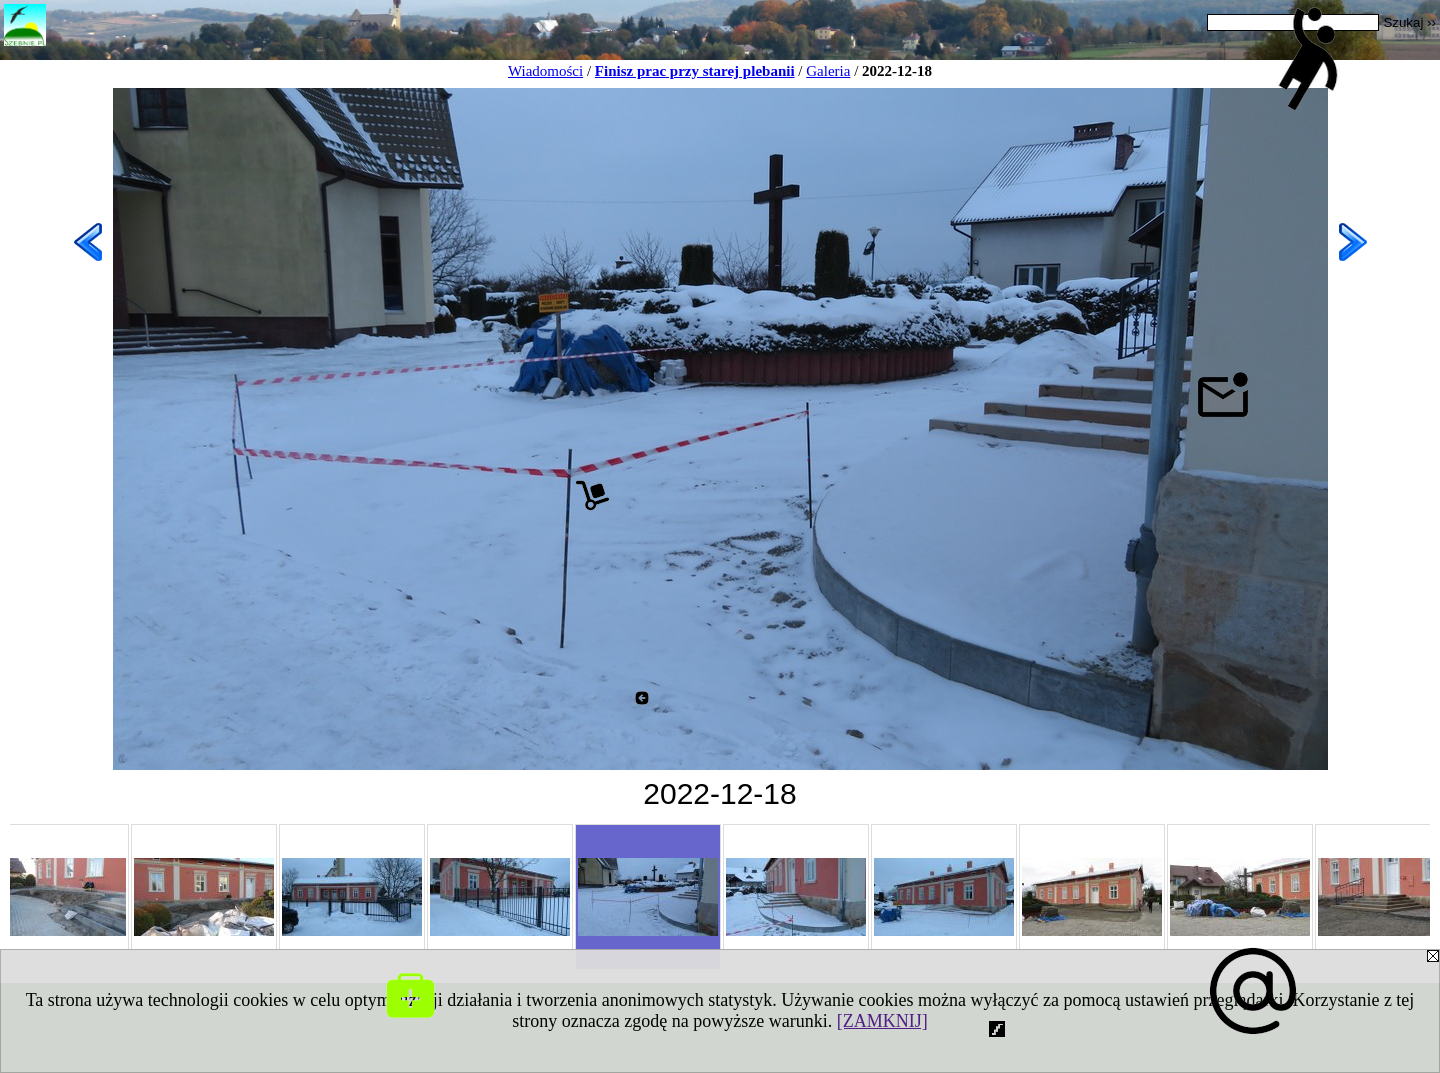  I want to click on indicates stairs or stairway access, so click(997, 1029).